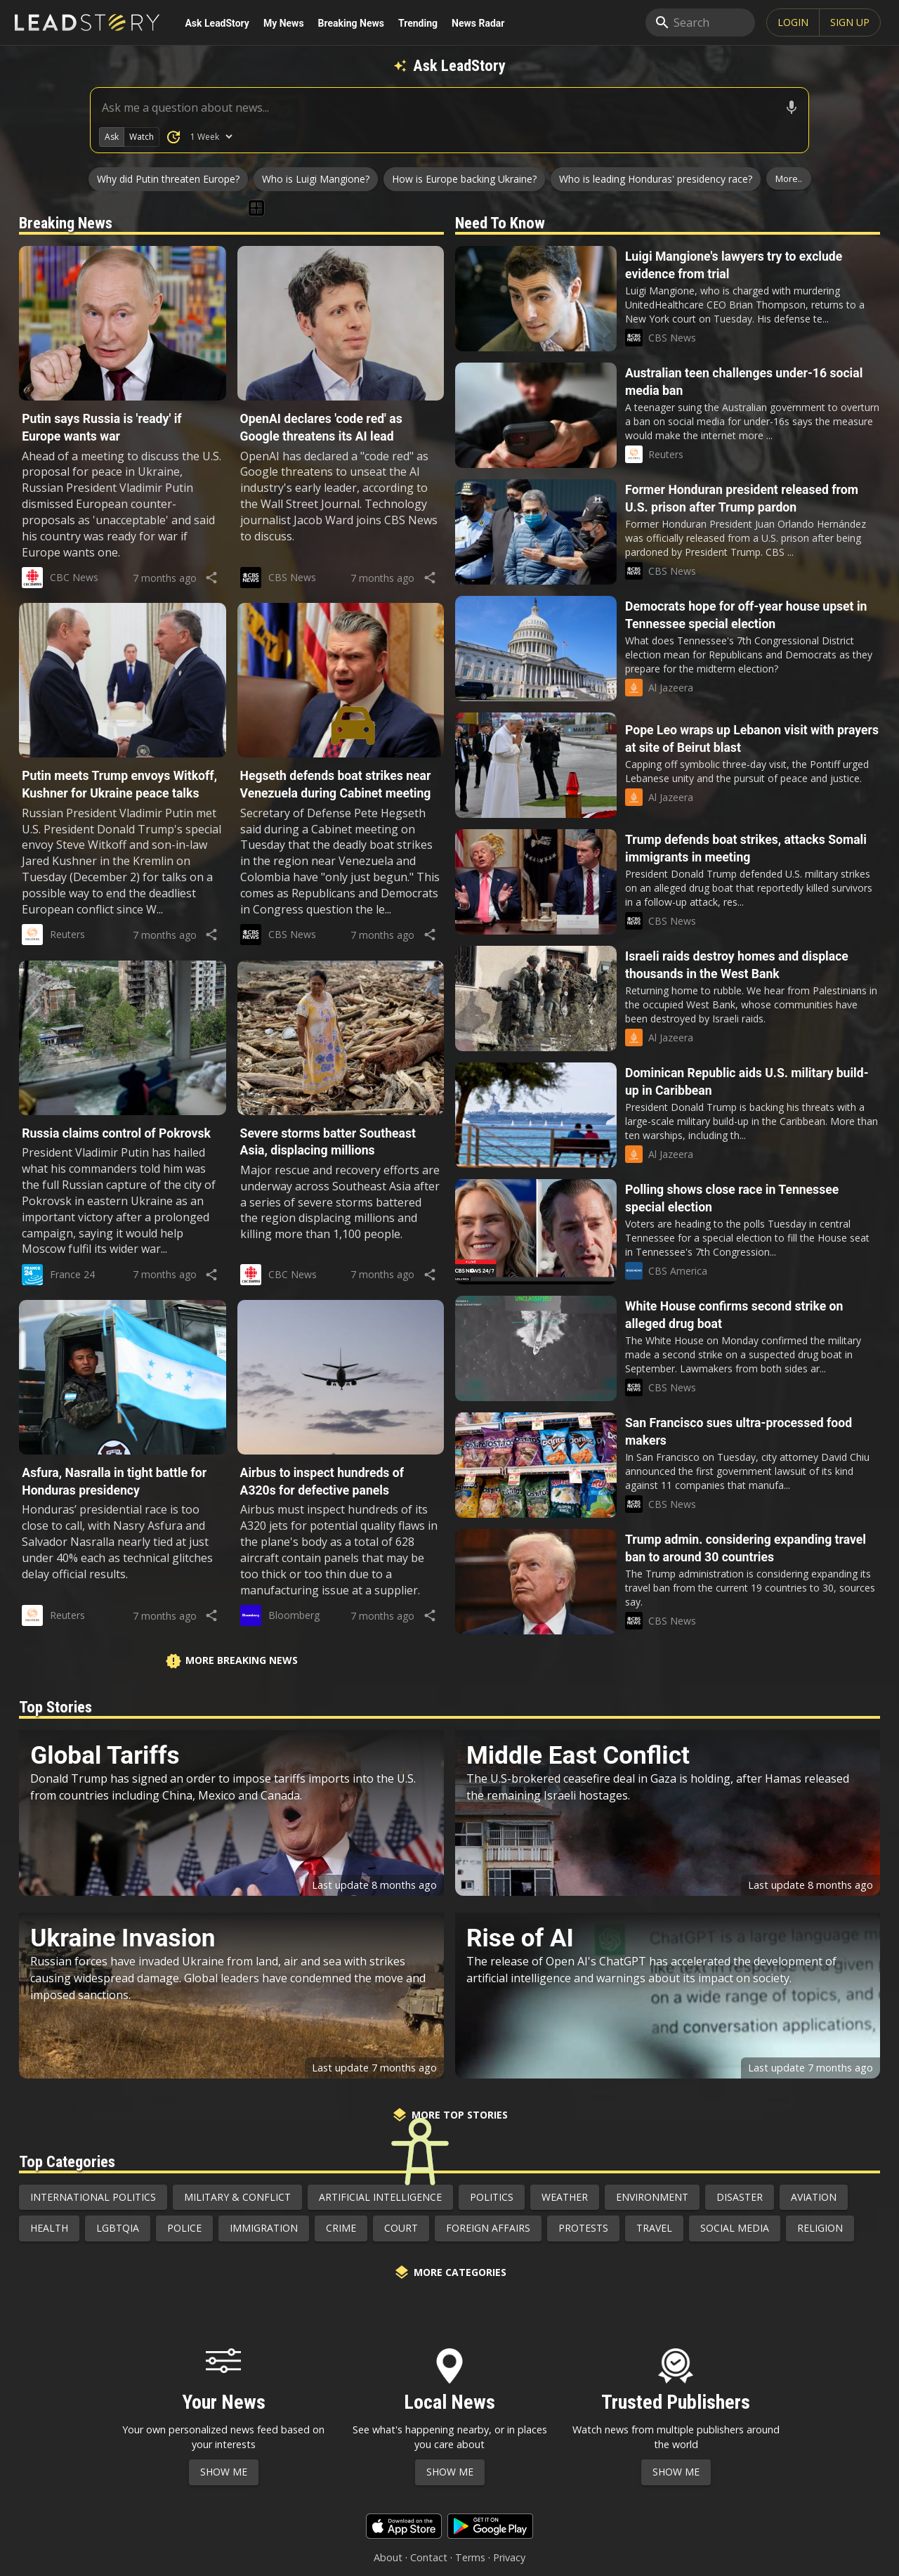  Describe the element at coordinates (353, 725) in the screenshot. I see `access vehicle or driving settings` at that location.